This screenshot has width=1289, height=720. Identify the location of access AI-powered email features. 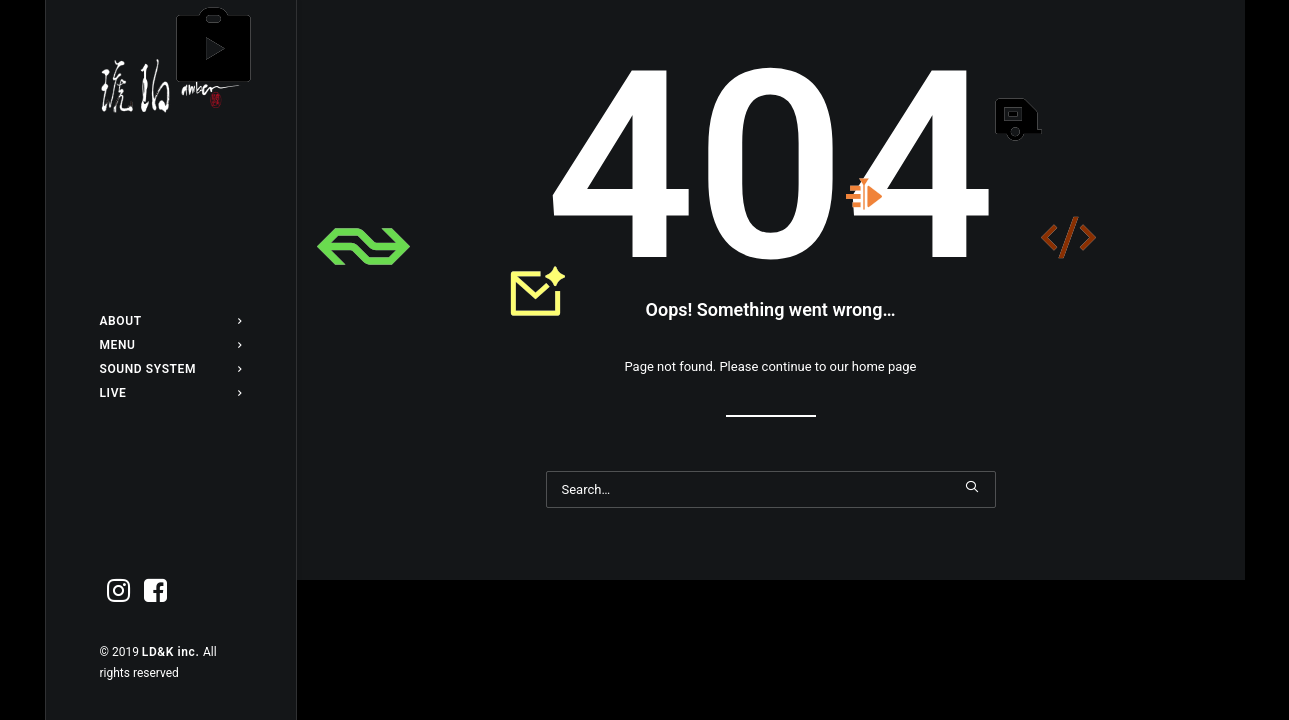
(535, 293).